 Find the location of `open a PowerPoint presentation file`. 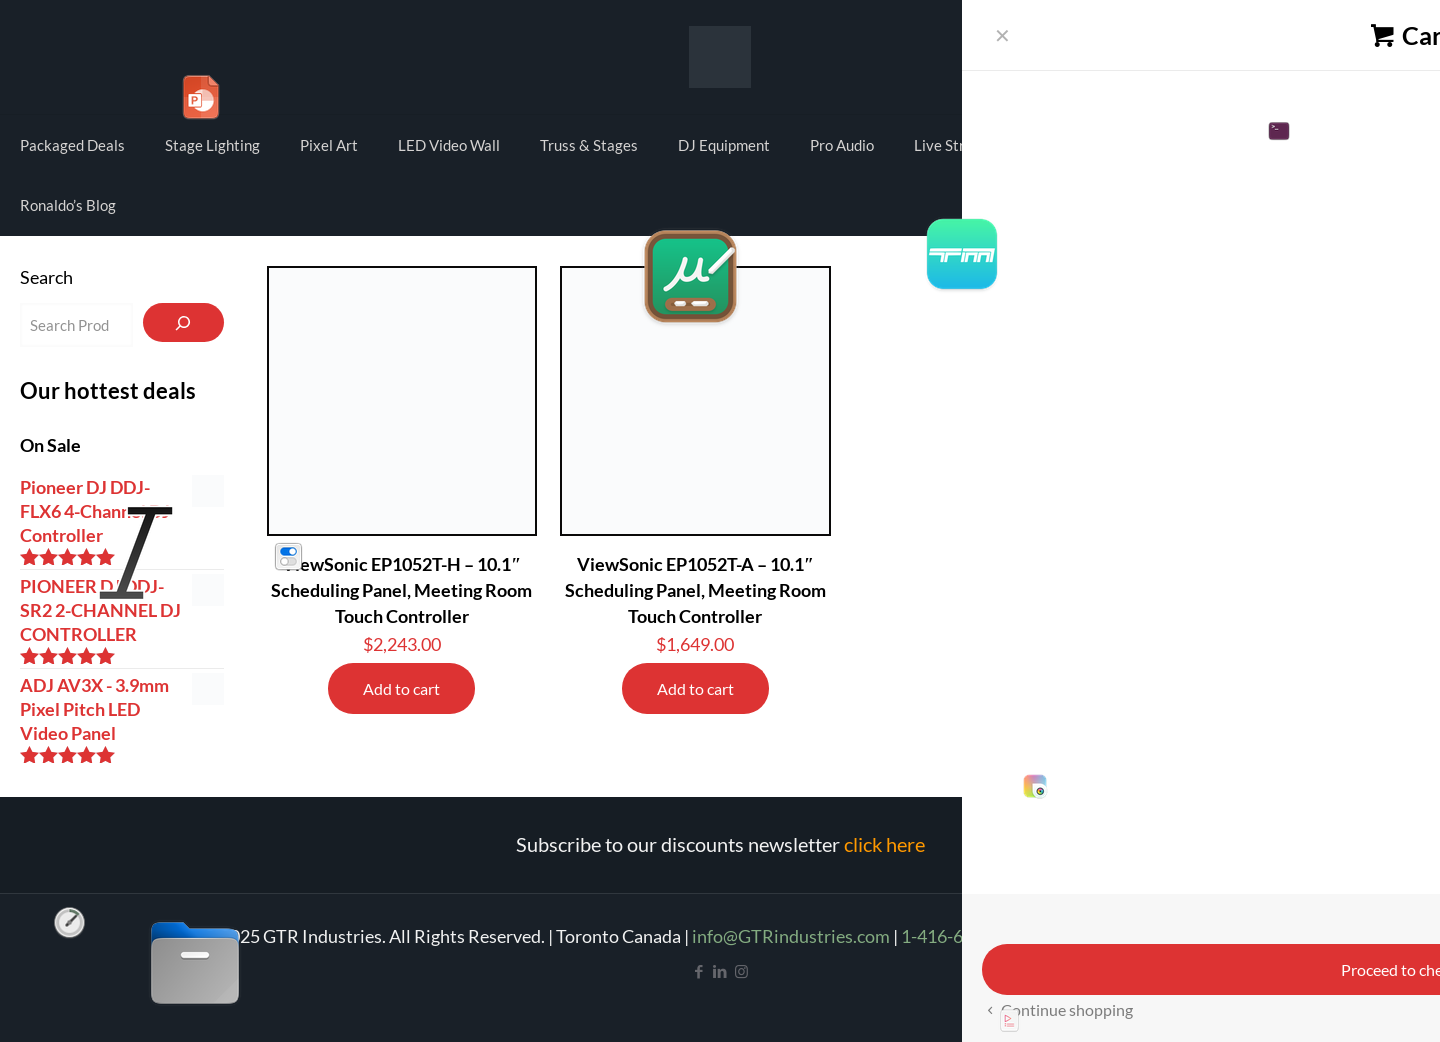

open a PowerPoint presentation file is located at coordinates (201, 97).